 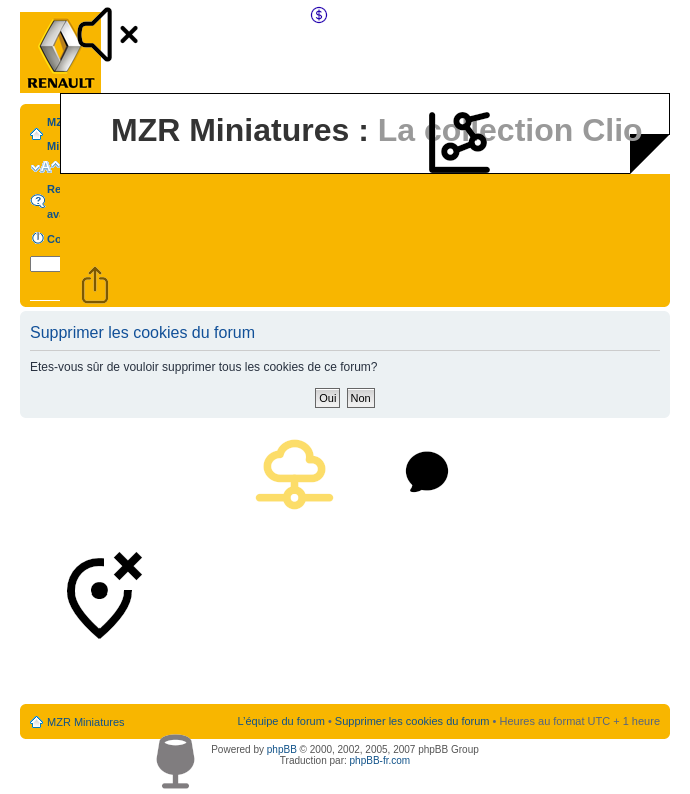 What do you see at coordinates (459, 142) in the screenshot?
I see `view scatter plot data visualization` at bounding box center [459, 142].